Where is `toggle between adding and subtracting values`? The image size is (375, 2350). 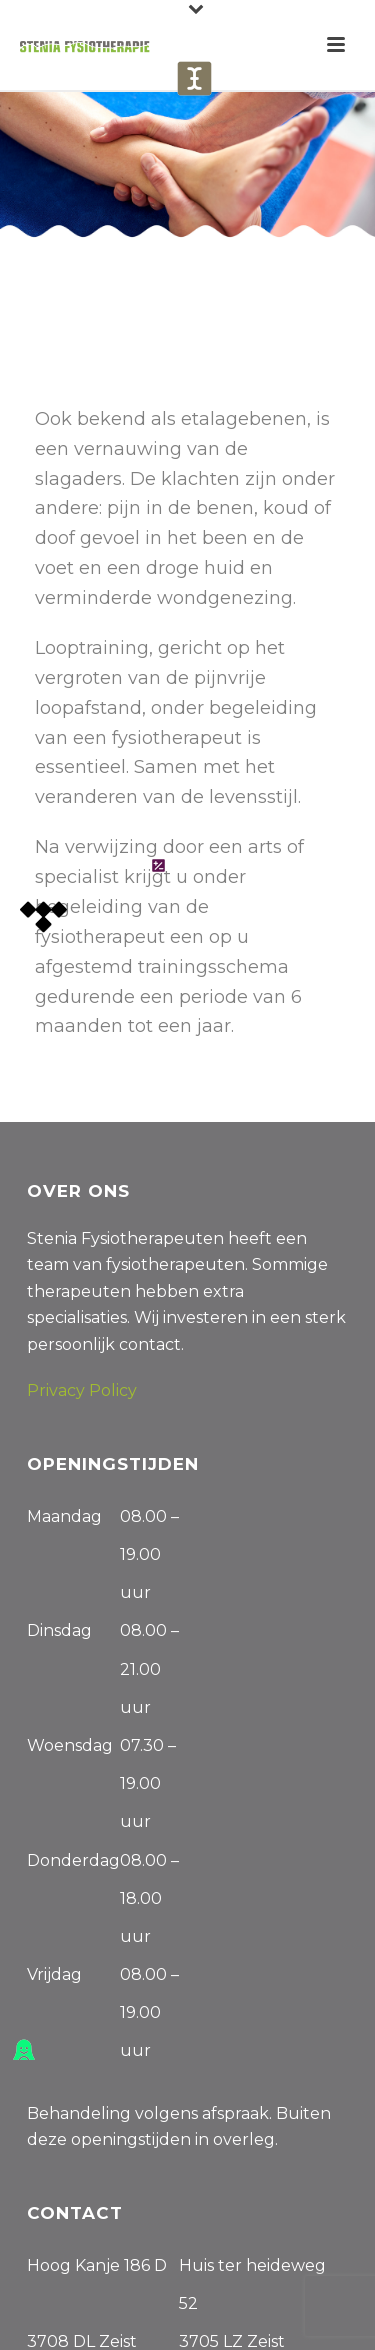
toggle between adding and subtracting values is located at coordinates (158, 865).